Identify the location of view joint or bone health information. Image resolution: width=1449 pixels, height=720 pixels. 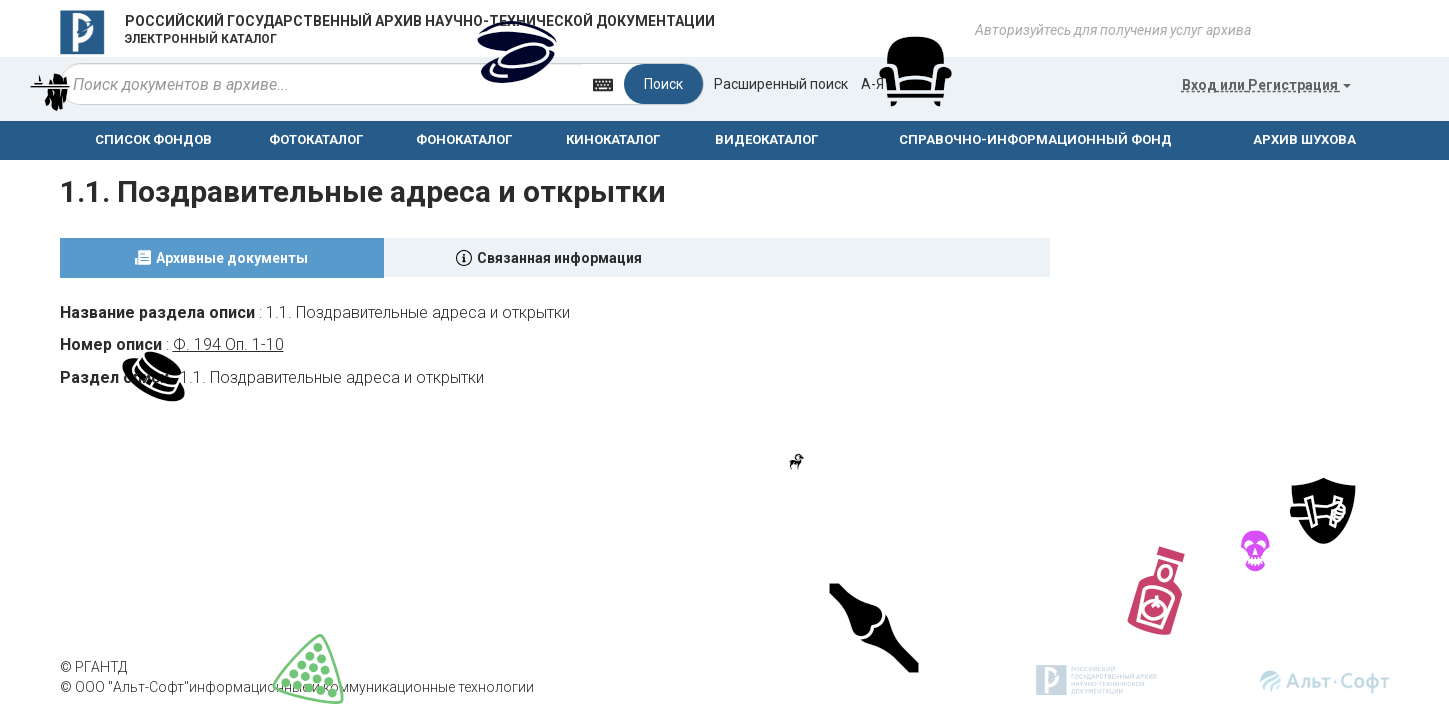
(874, 628).